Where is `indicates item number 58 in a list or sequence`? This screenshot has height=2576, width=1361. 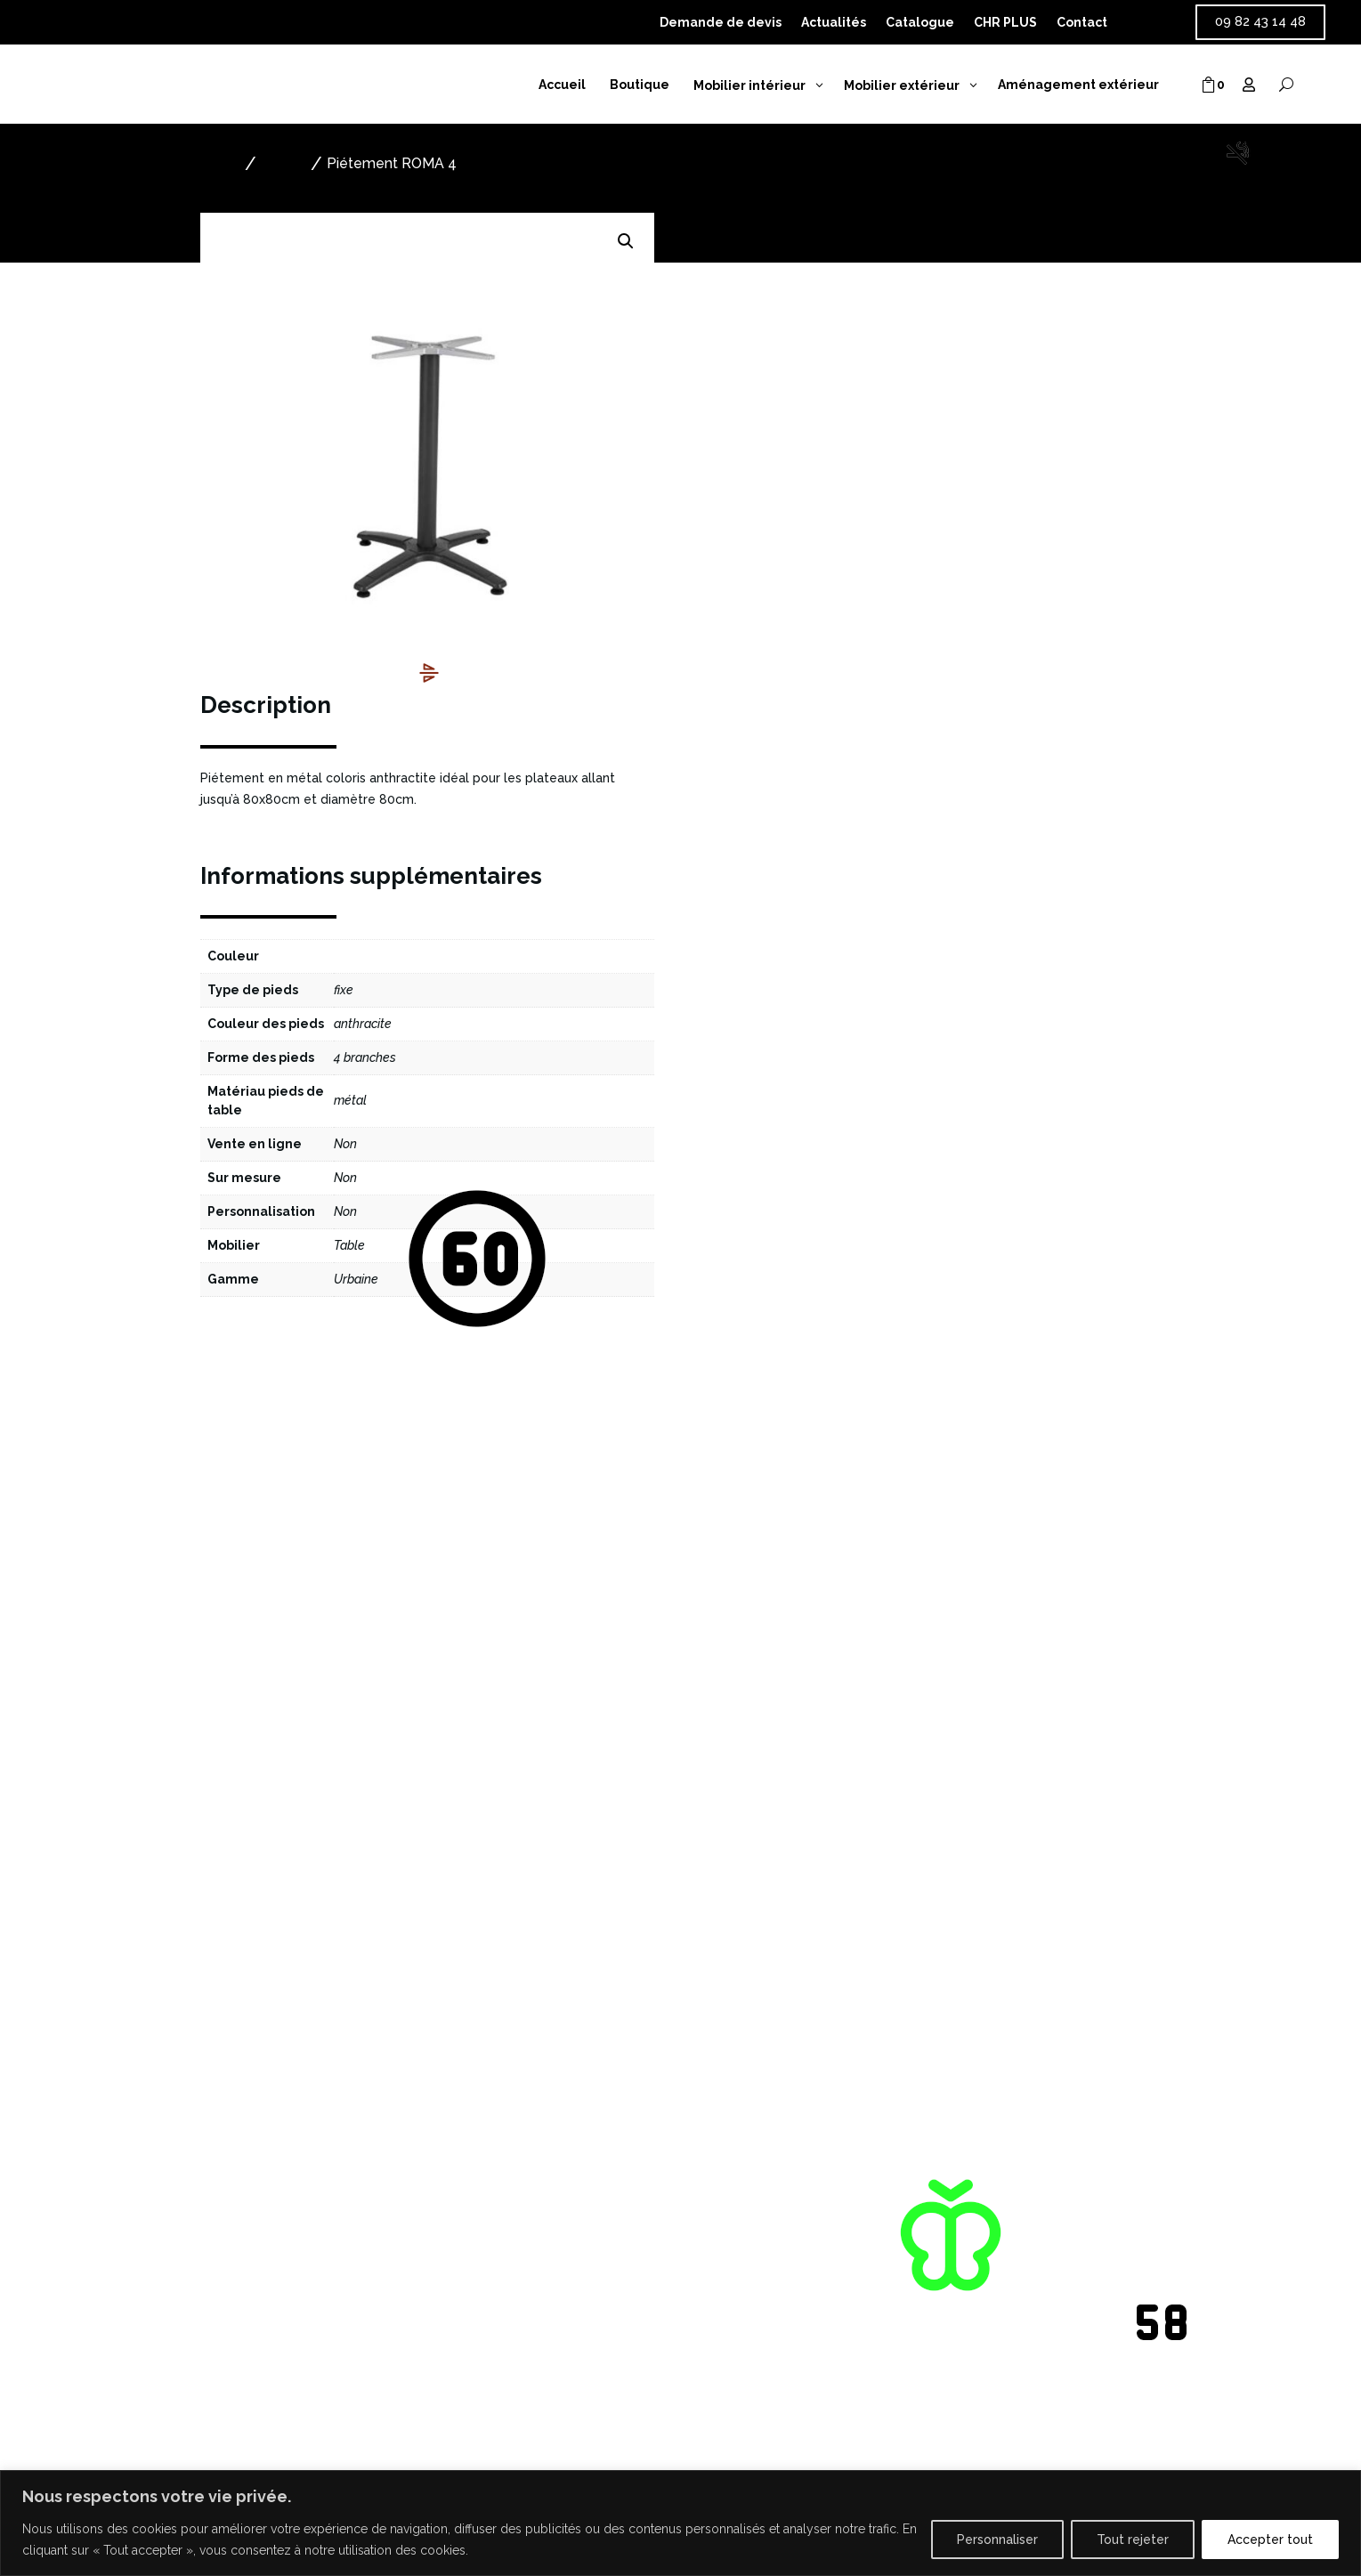 indicates item number 58 in a list or sequence is located at coordinates (1162, 2322).